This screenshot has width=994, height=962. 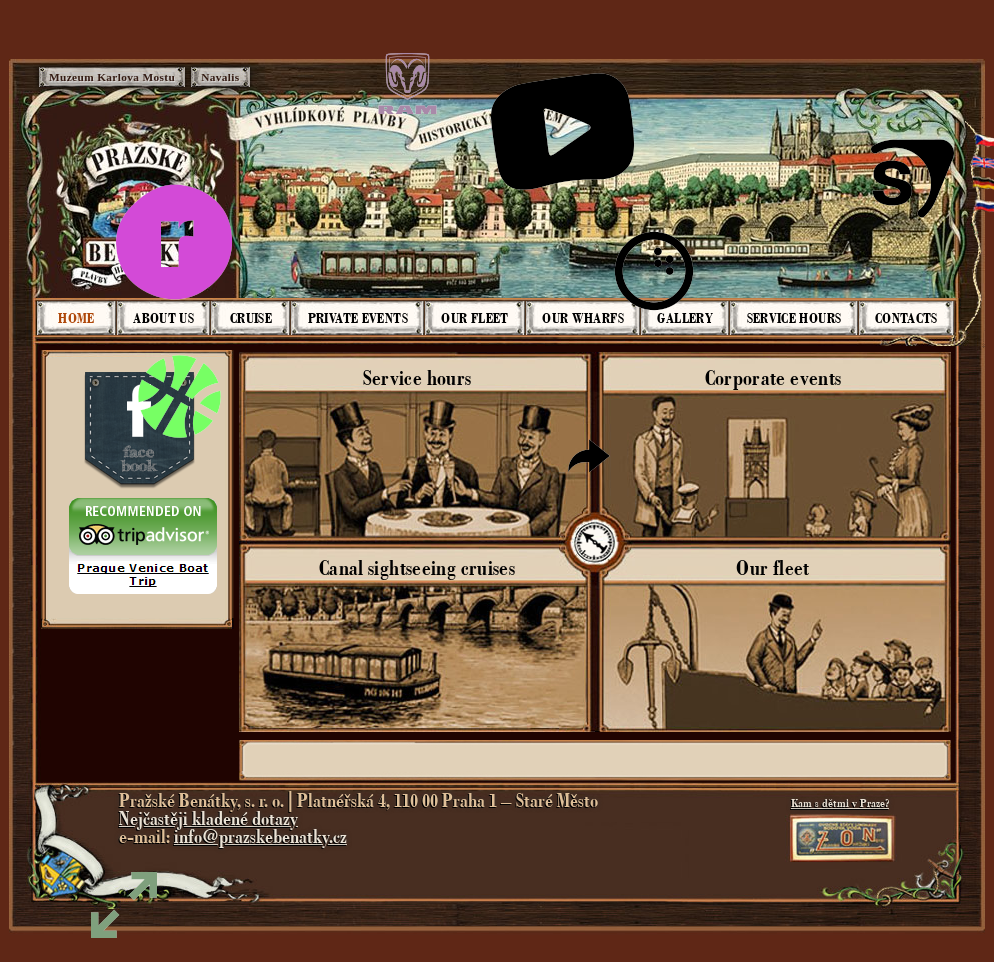 What do you see at coordinates (562, 131) in the screenshot?
I see `open YouTube Kids app` at bounding box center [562, 131].